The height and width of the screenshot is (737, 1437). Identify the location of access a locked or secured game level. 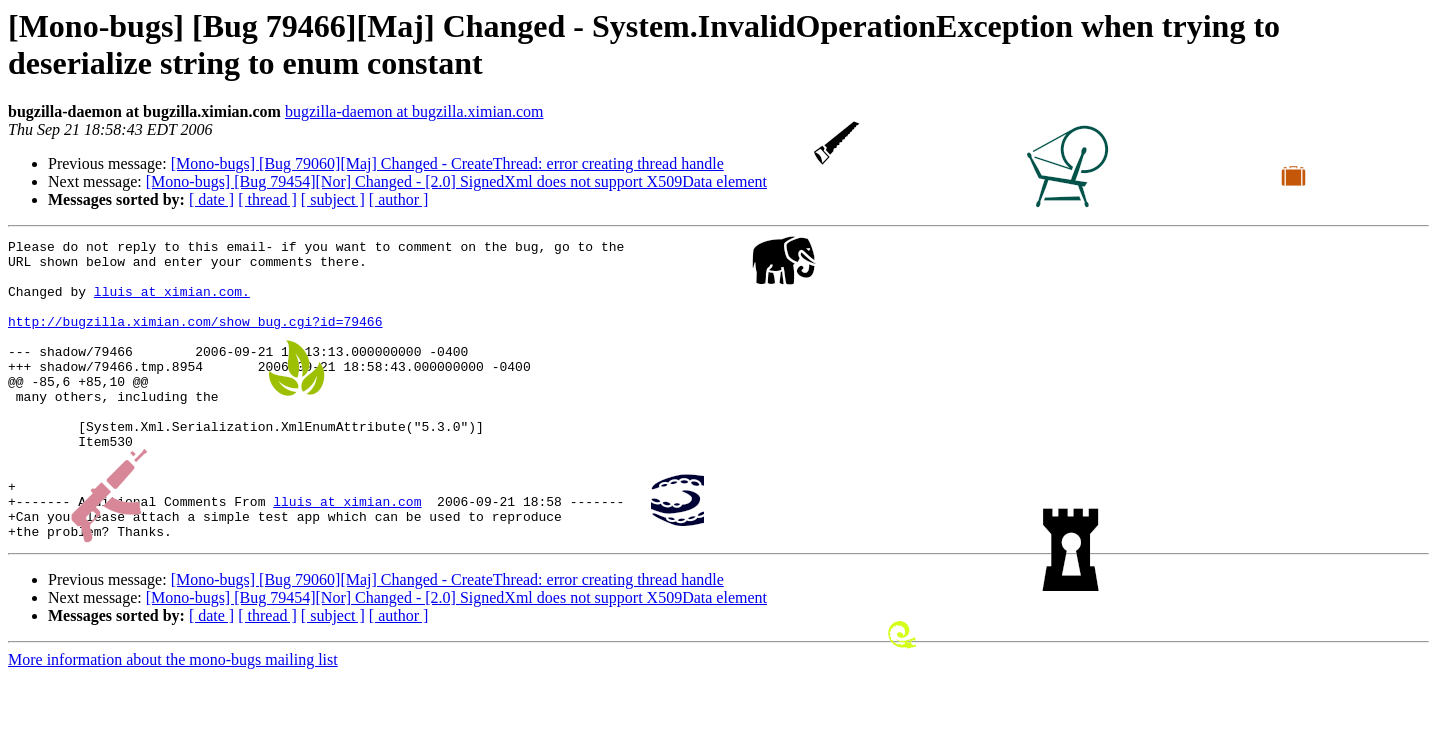
(1070, 550).